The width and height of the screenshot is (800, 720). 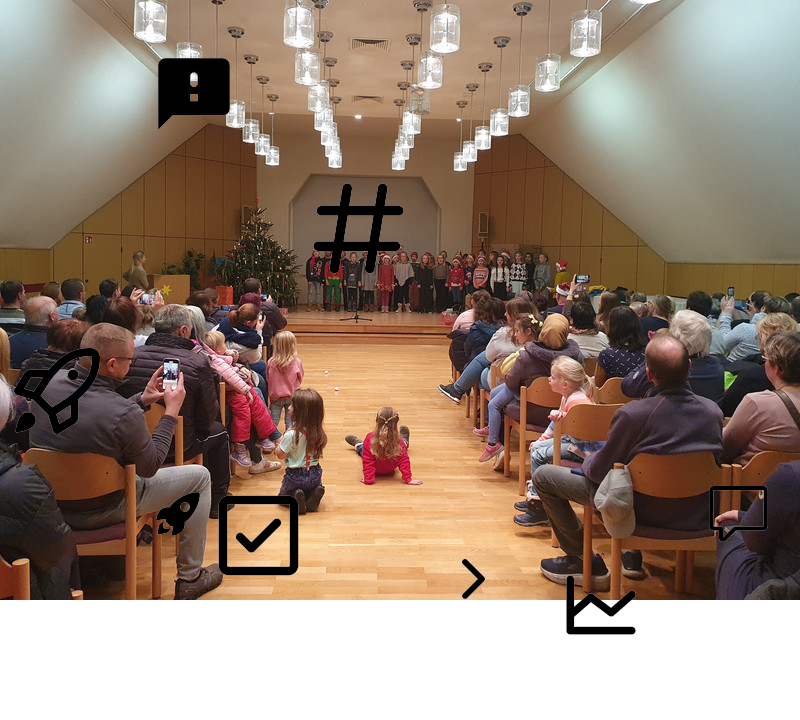 What do you see at coordinates (194, 94) in the screenshot?
I see `submit feedback or comments` at bounding box center [194, 94].